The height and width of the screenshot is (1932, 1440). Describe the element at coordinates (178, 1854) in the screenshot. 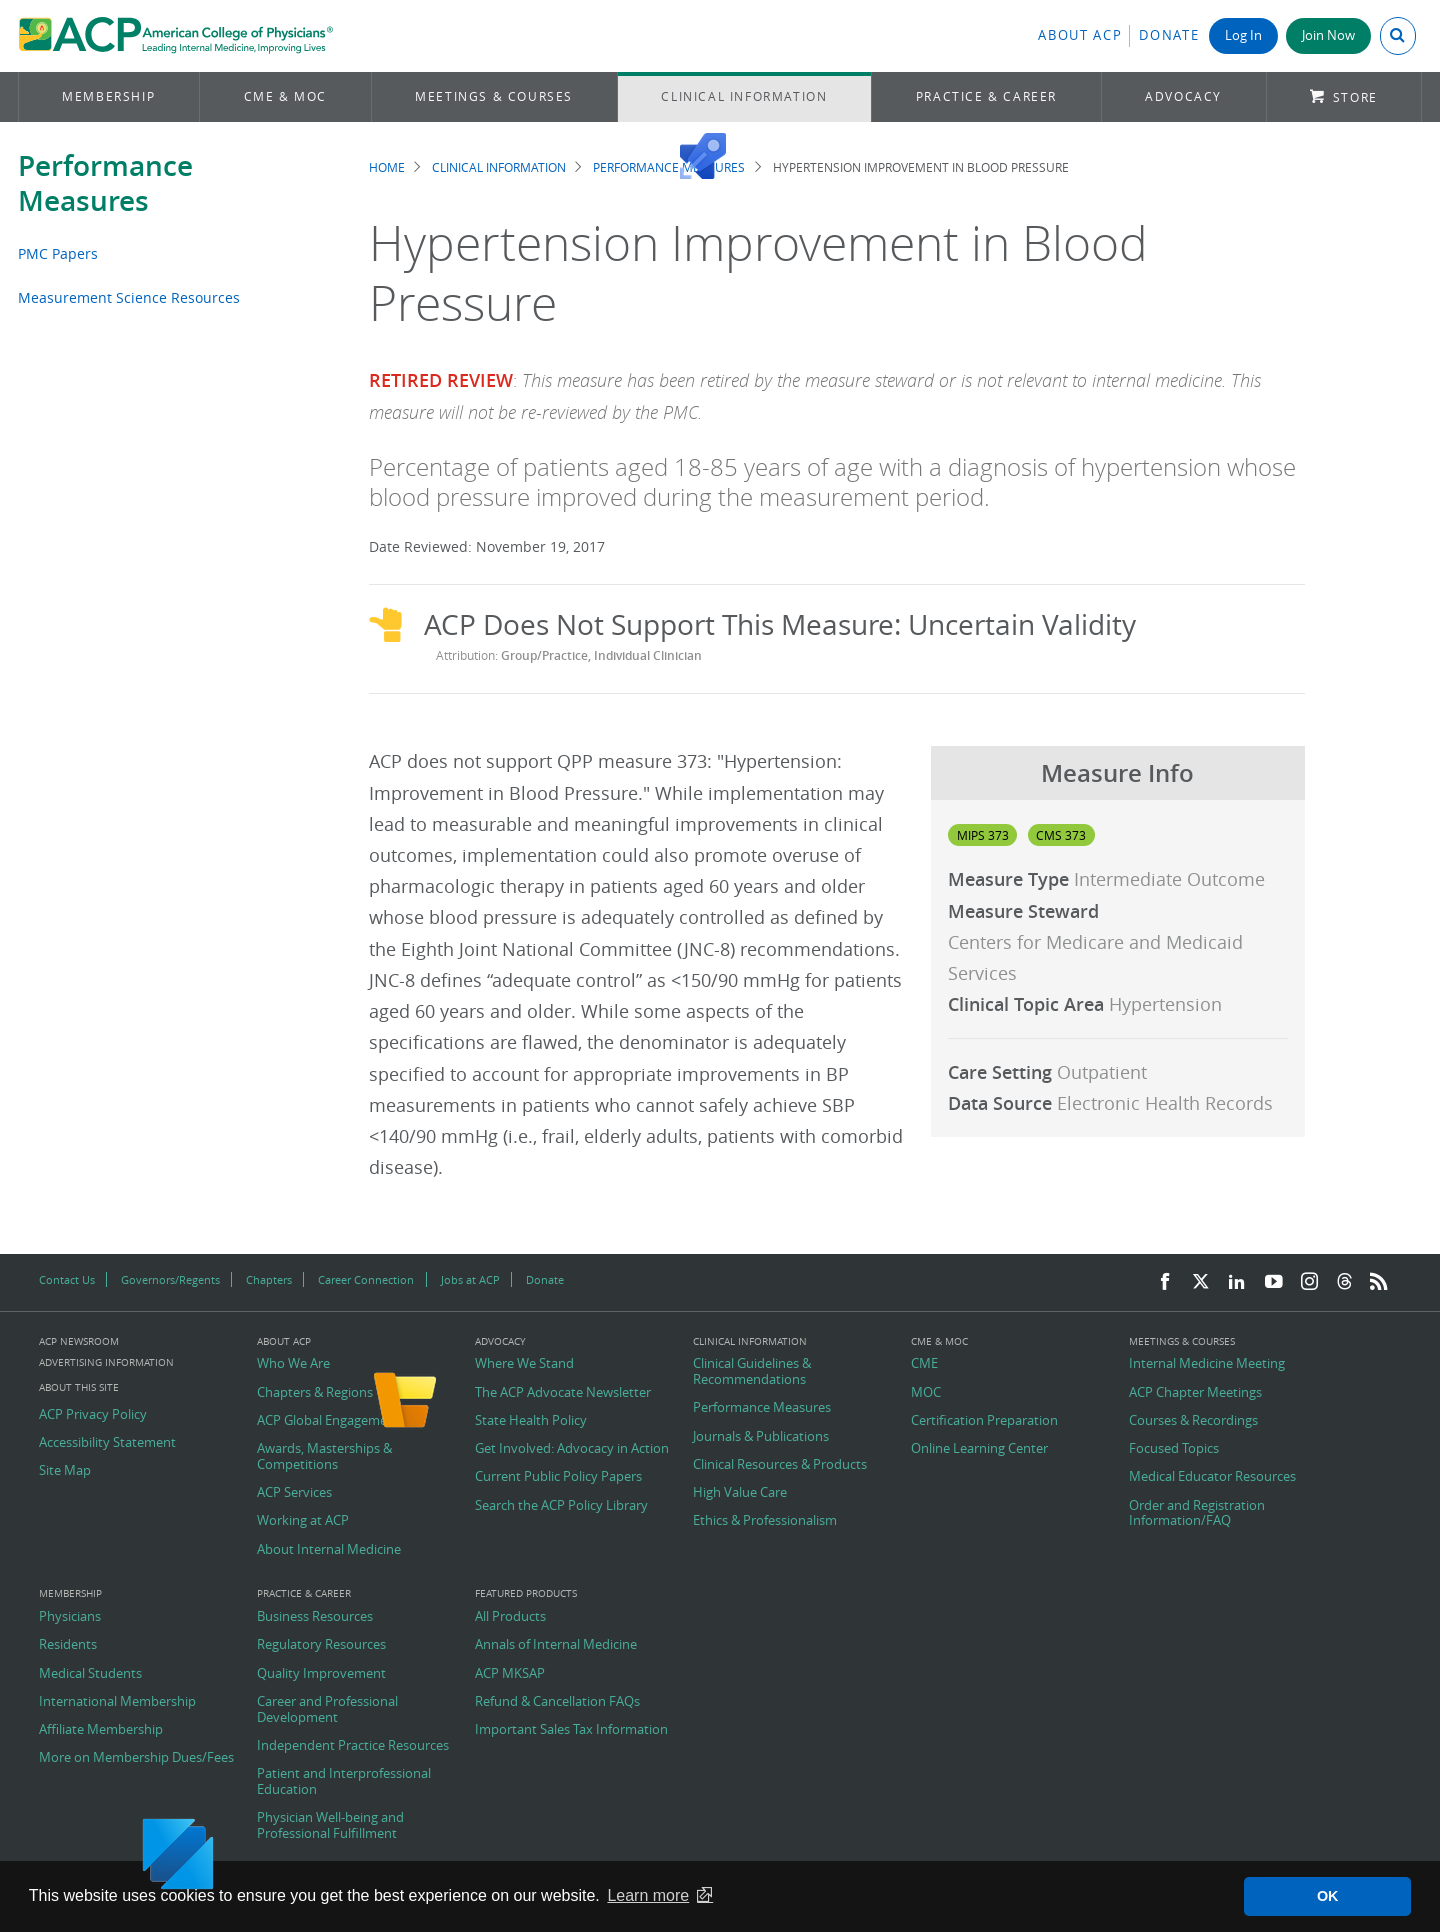

I see `open internal company application` at that location.